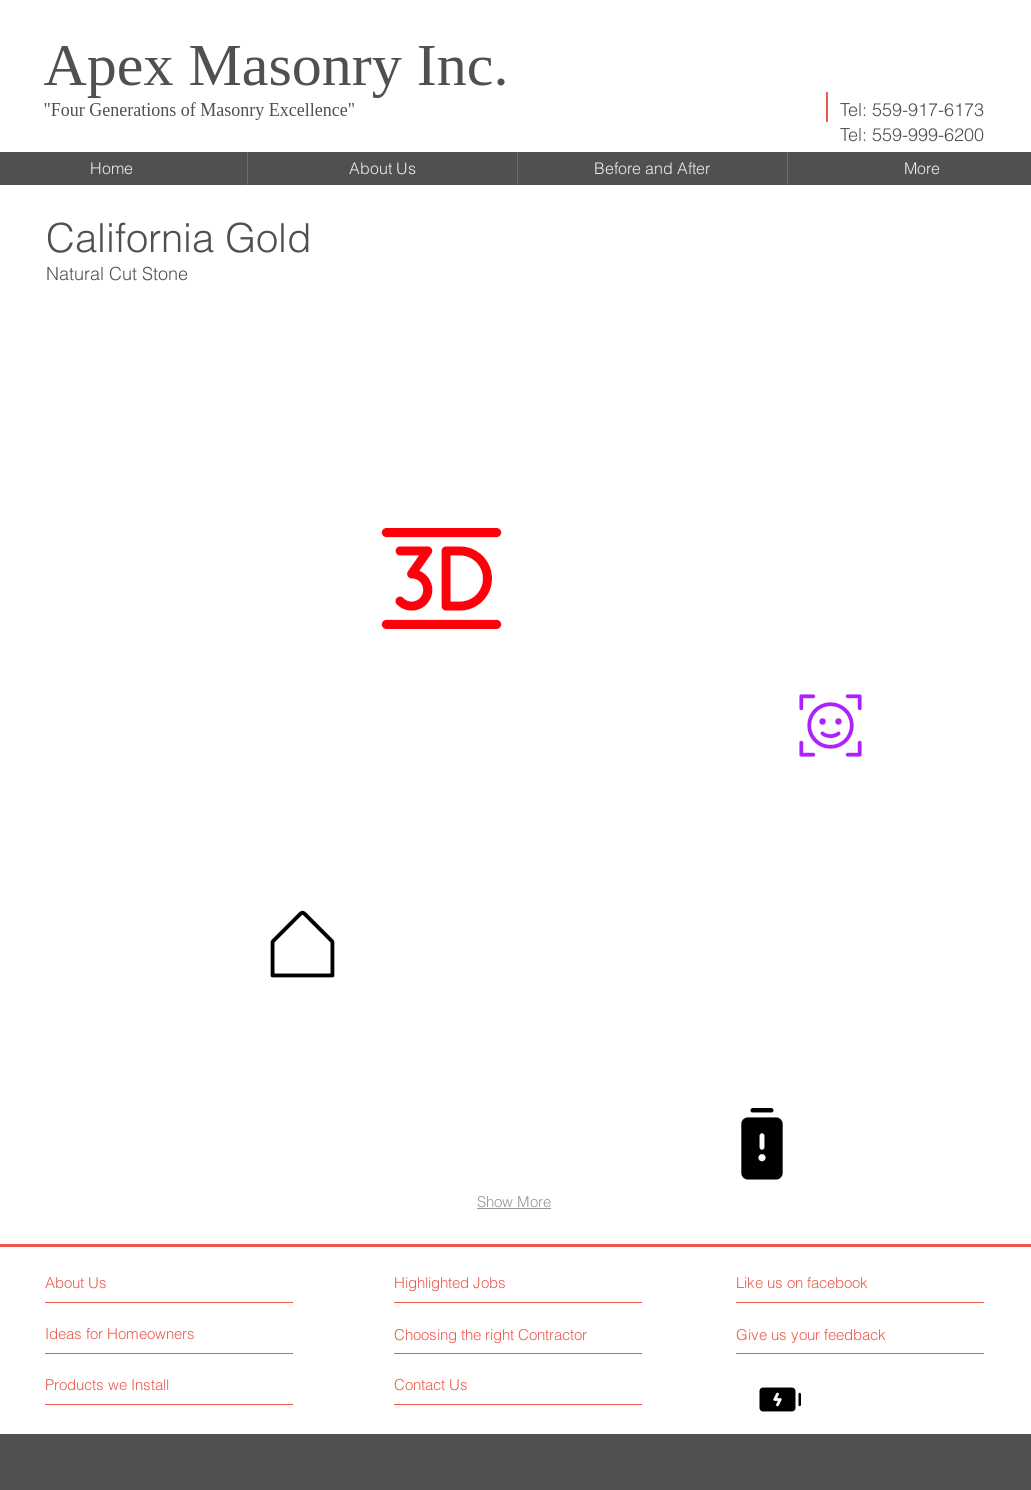 This screenshot has width=1031, height=1490. I want to click on switch to 3D view mode, so click(441, 578).